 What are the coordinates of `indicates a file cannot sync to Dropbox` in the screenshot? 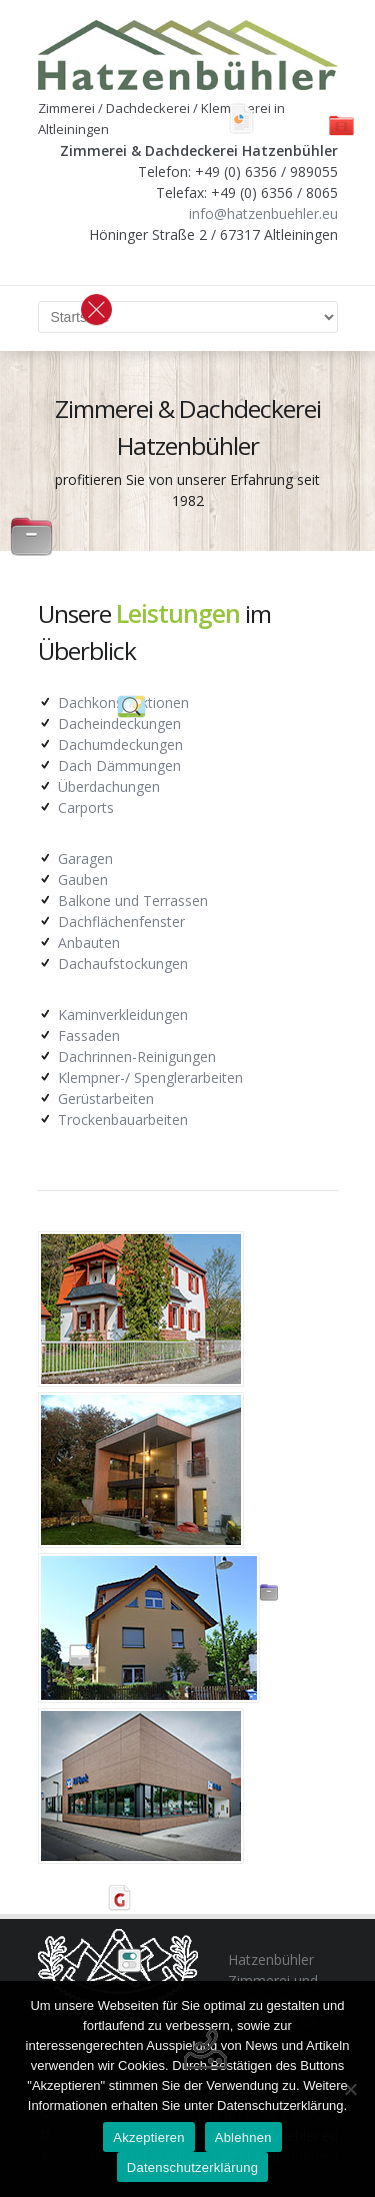 It's located at (96, 309).